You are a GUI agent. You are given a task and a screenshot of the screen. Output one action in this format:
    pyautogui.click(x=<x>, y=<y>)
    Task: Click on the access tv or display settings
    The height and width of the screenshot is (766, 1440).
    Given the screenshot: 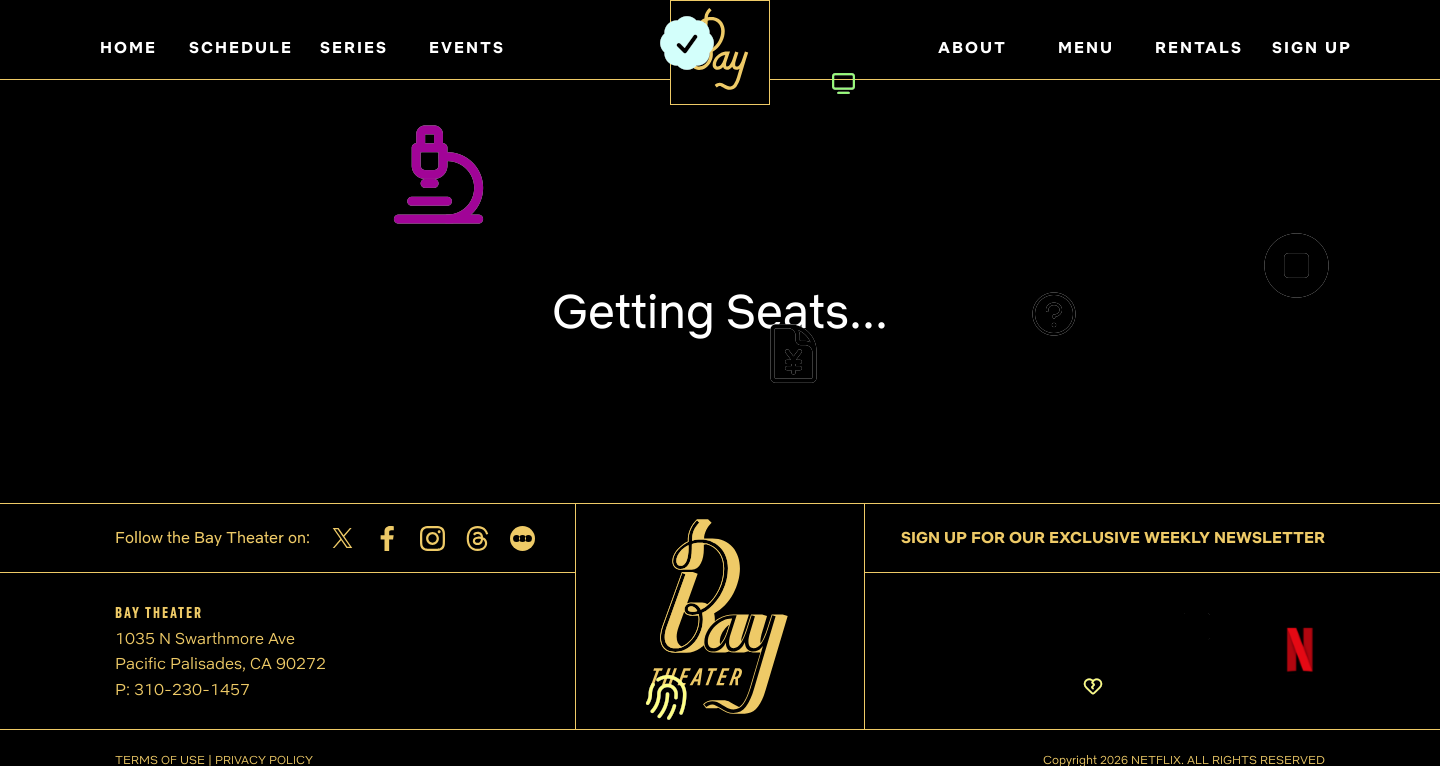 What is the action you would take?
    pyautogui.click(x=843, y=83)
    